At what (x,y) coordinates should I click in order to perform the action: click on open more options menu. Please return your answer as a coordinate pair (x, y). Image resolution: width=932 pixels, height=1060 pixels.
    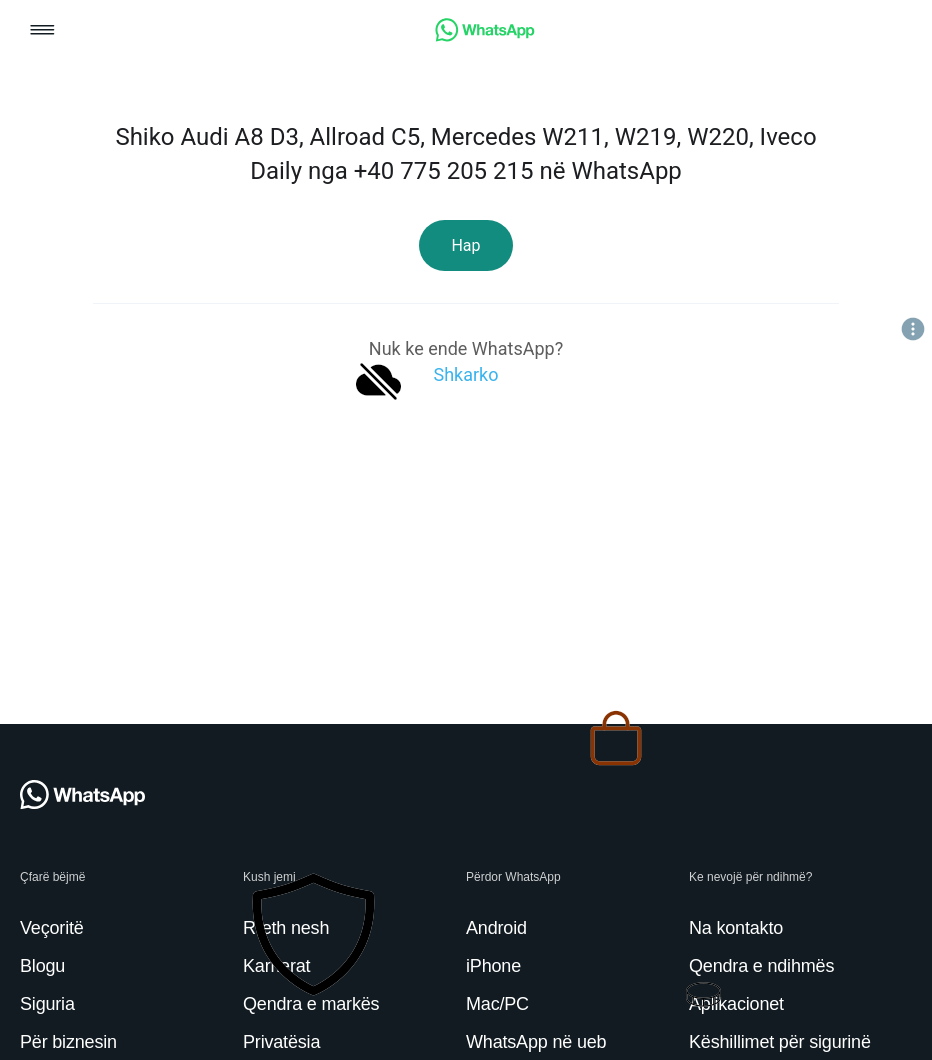
    Looking at the image, I should click on (913, 329).